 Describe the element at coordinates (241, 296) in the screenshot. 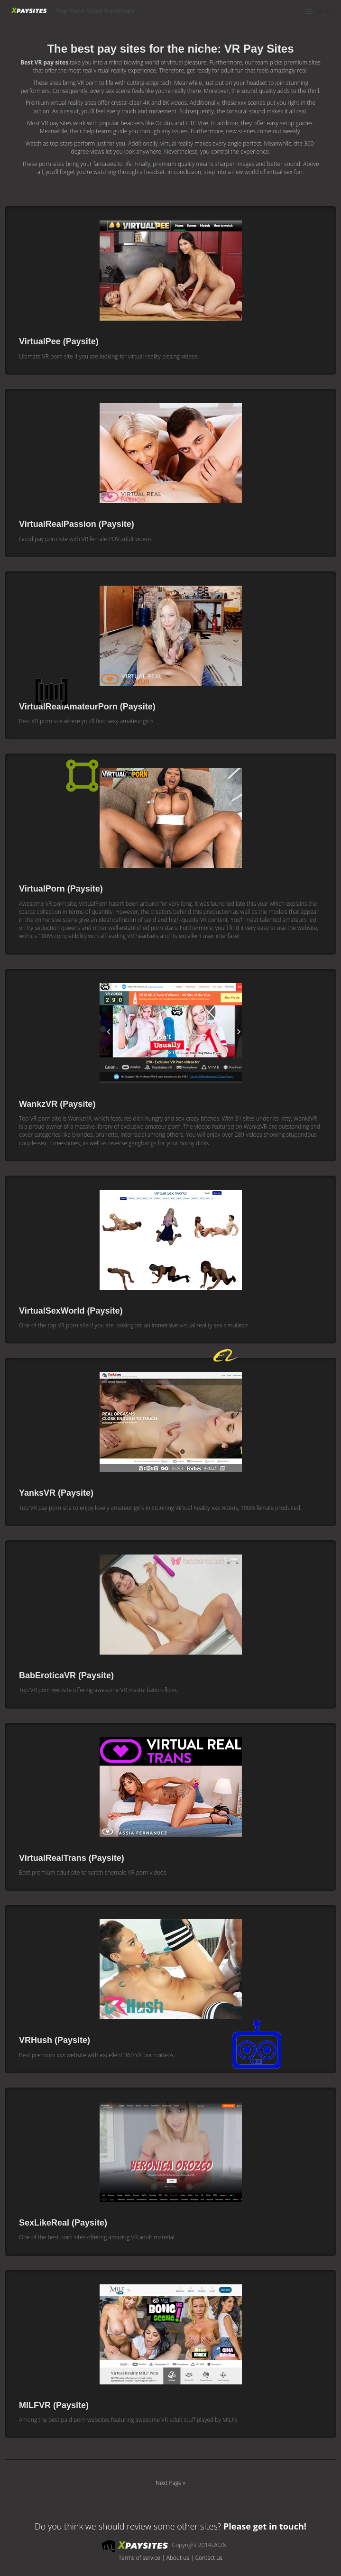

I see `switch to bottom panel layout` at that location.